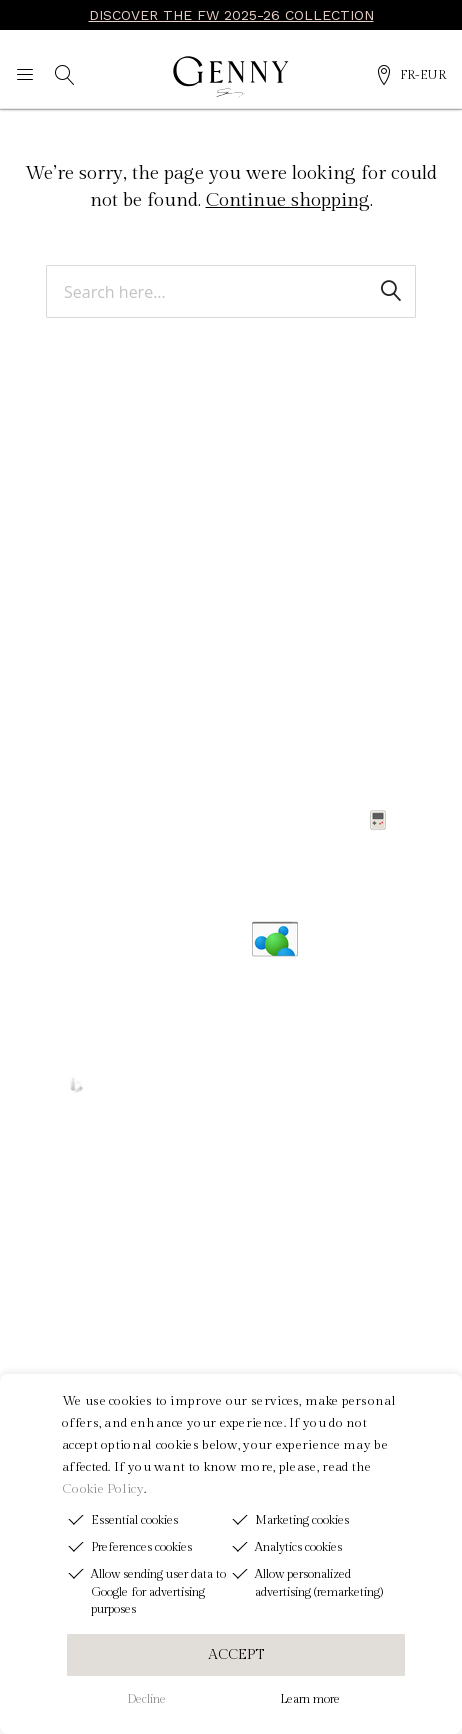 This screenshot has height=1734, width=462. What do you see at coordinates (275, 939) in the screenshot?
I see `open windows homegroup settings` at bounding box center [275, 939].